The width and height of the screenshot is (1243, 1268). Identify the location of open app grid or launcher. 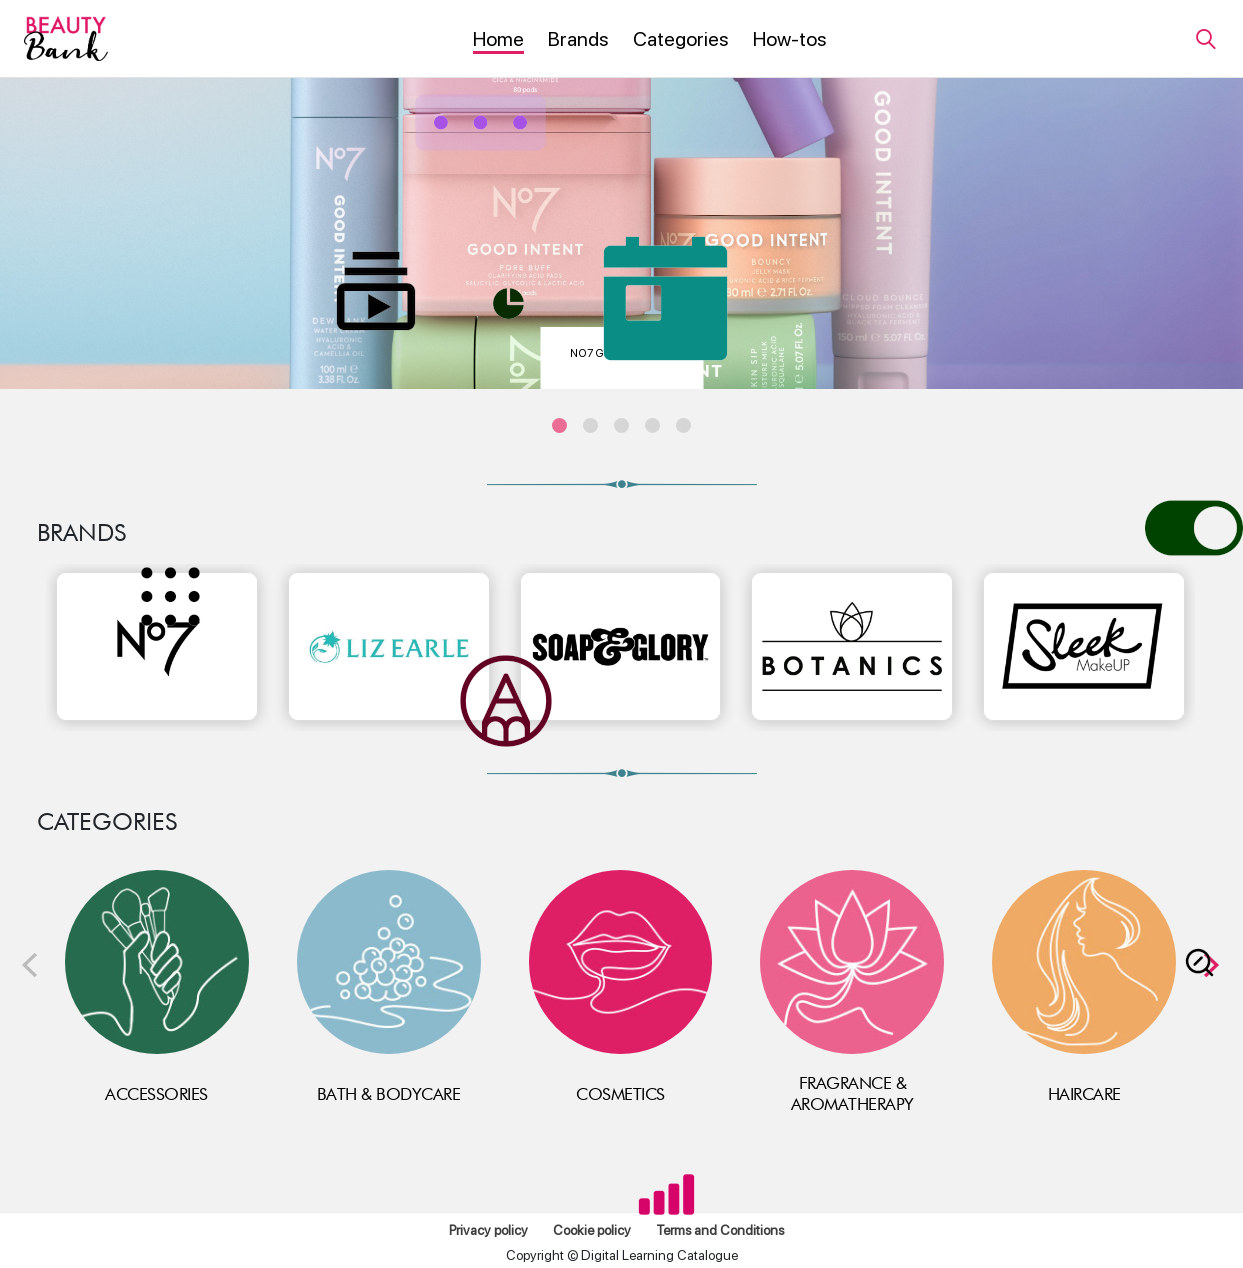
(170, 596).